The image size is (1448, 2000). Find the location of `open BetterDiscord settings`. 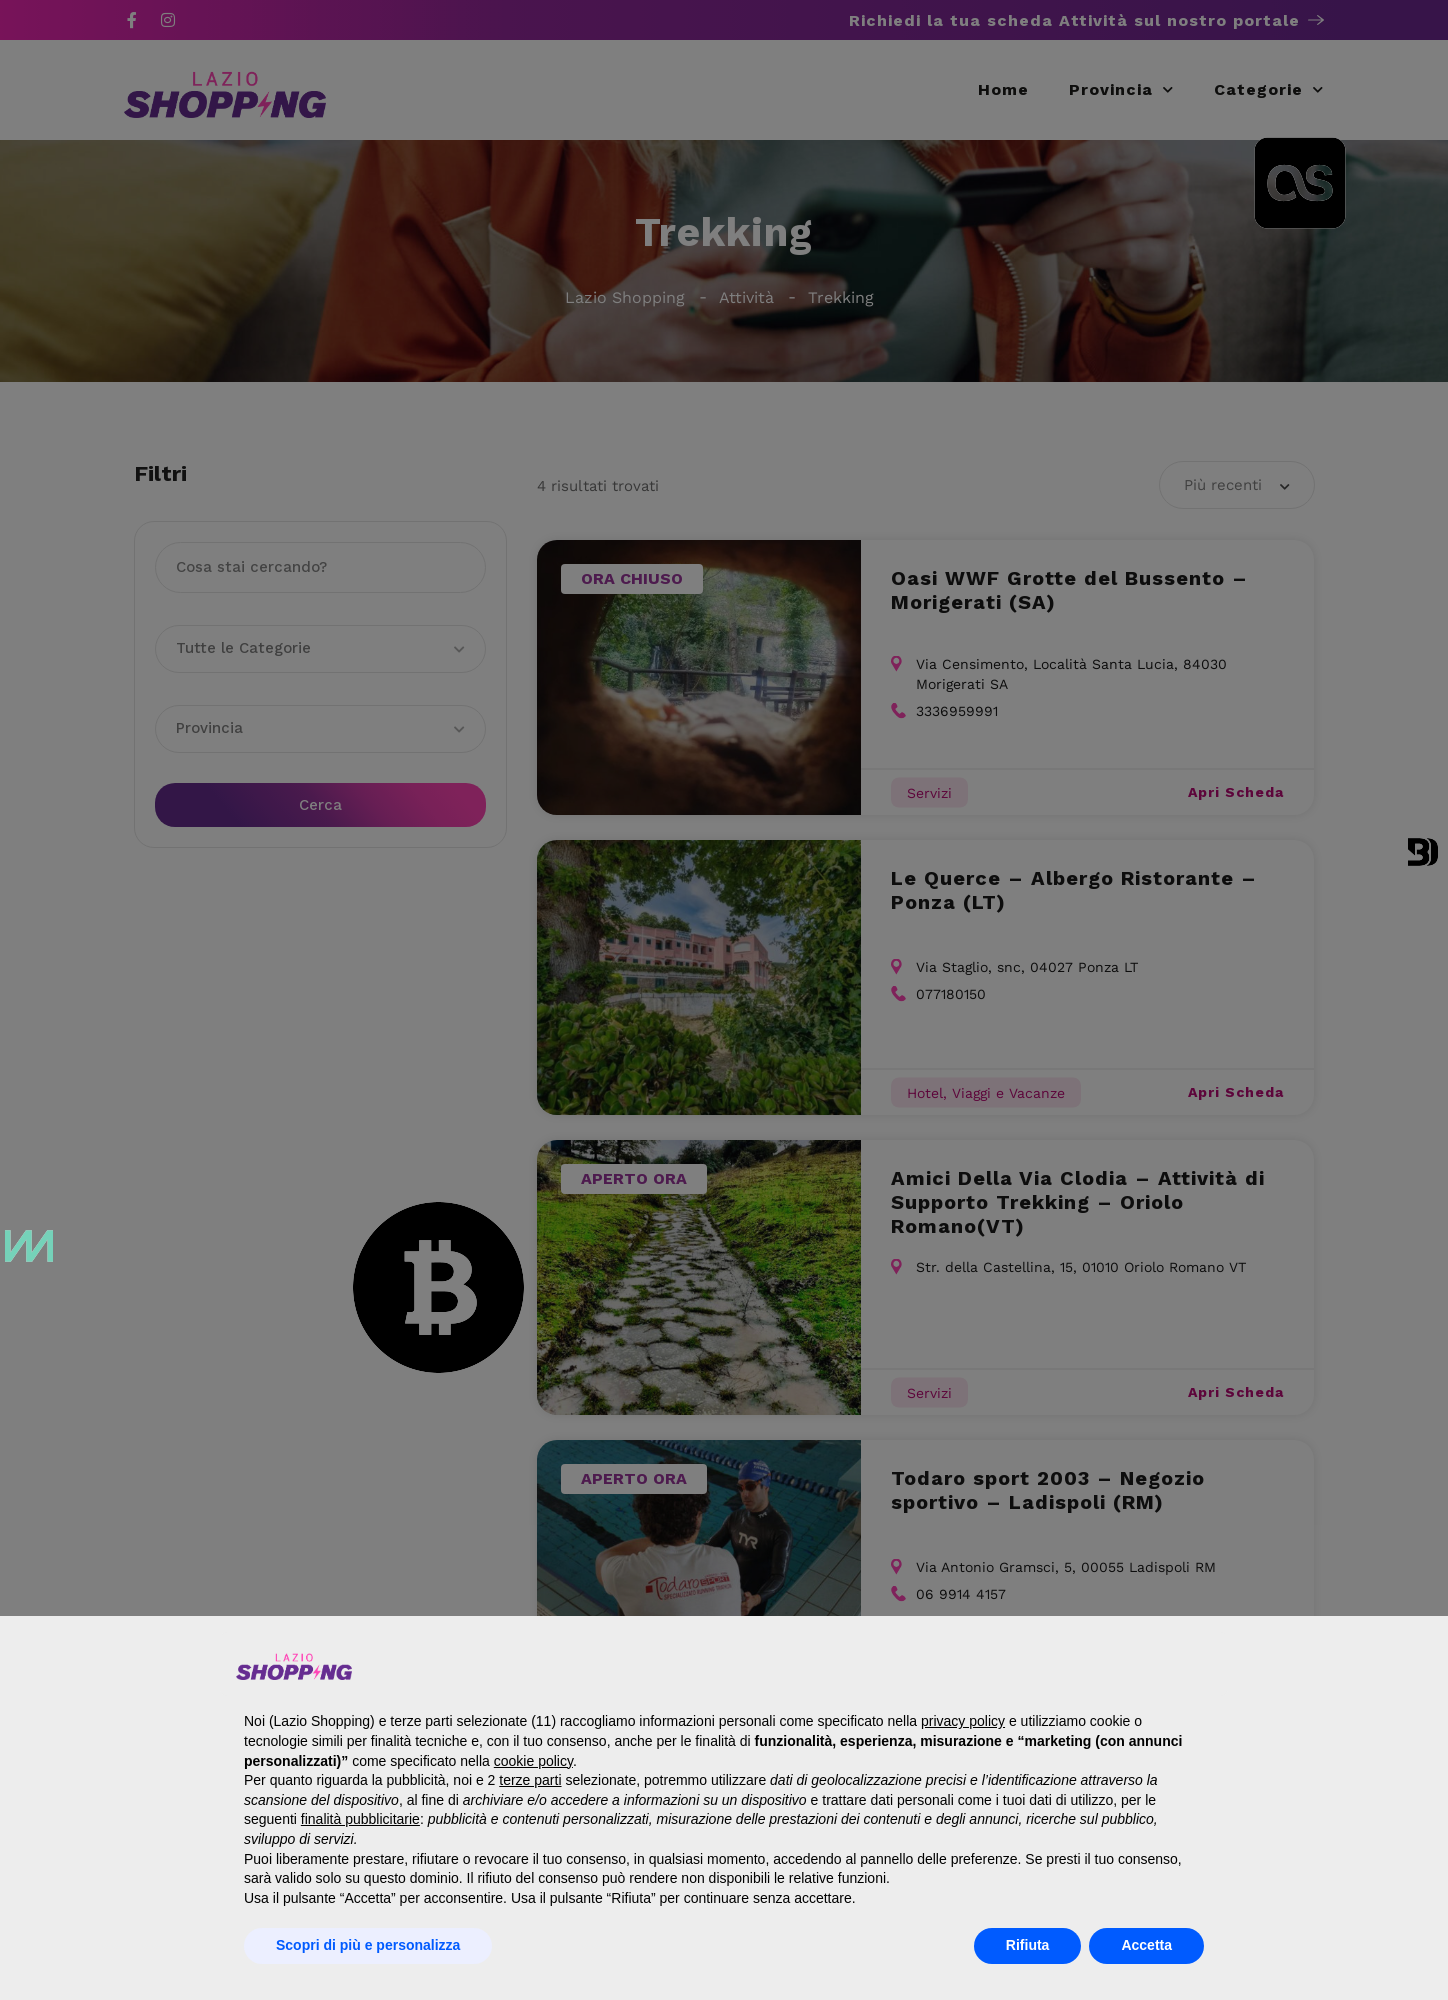

open BetterDiscord settings is located at coordinates (1423, 852).